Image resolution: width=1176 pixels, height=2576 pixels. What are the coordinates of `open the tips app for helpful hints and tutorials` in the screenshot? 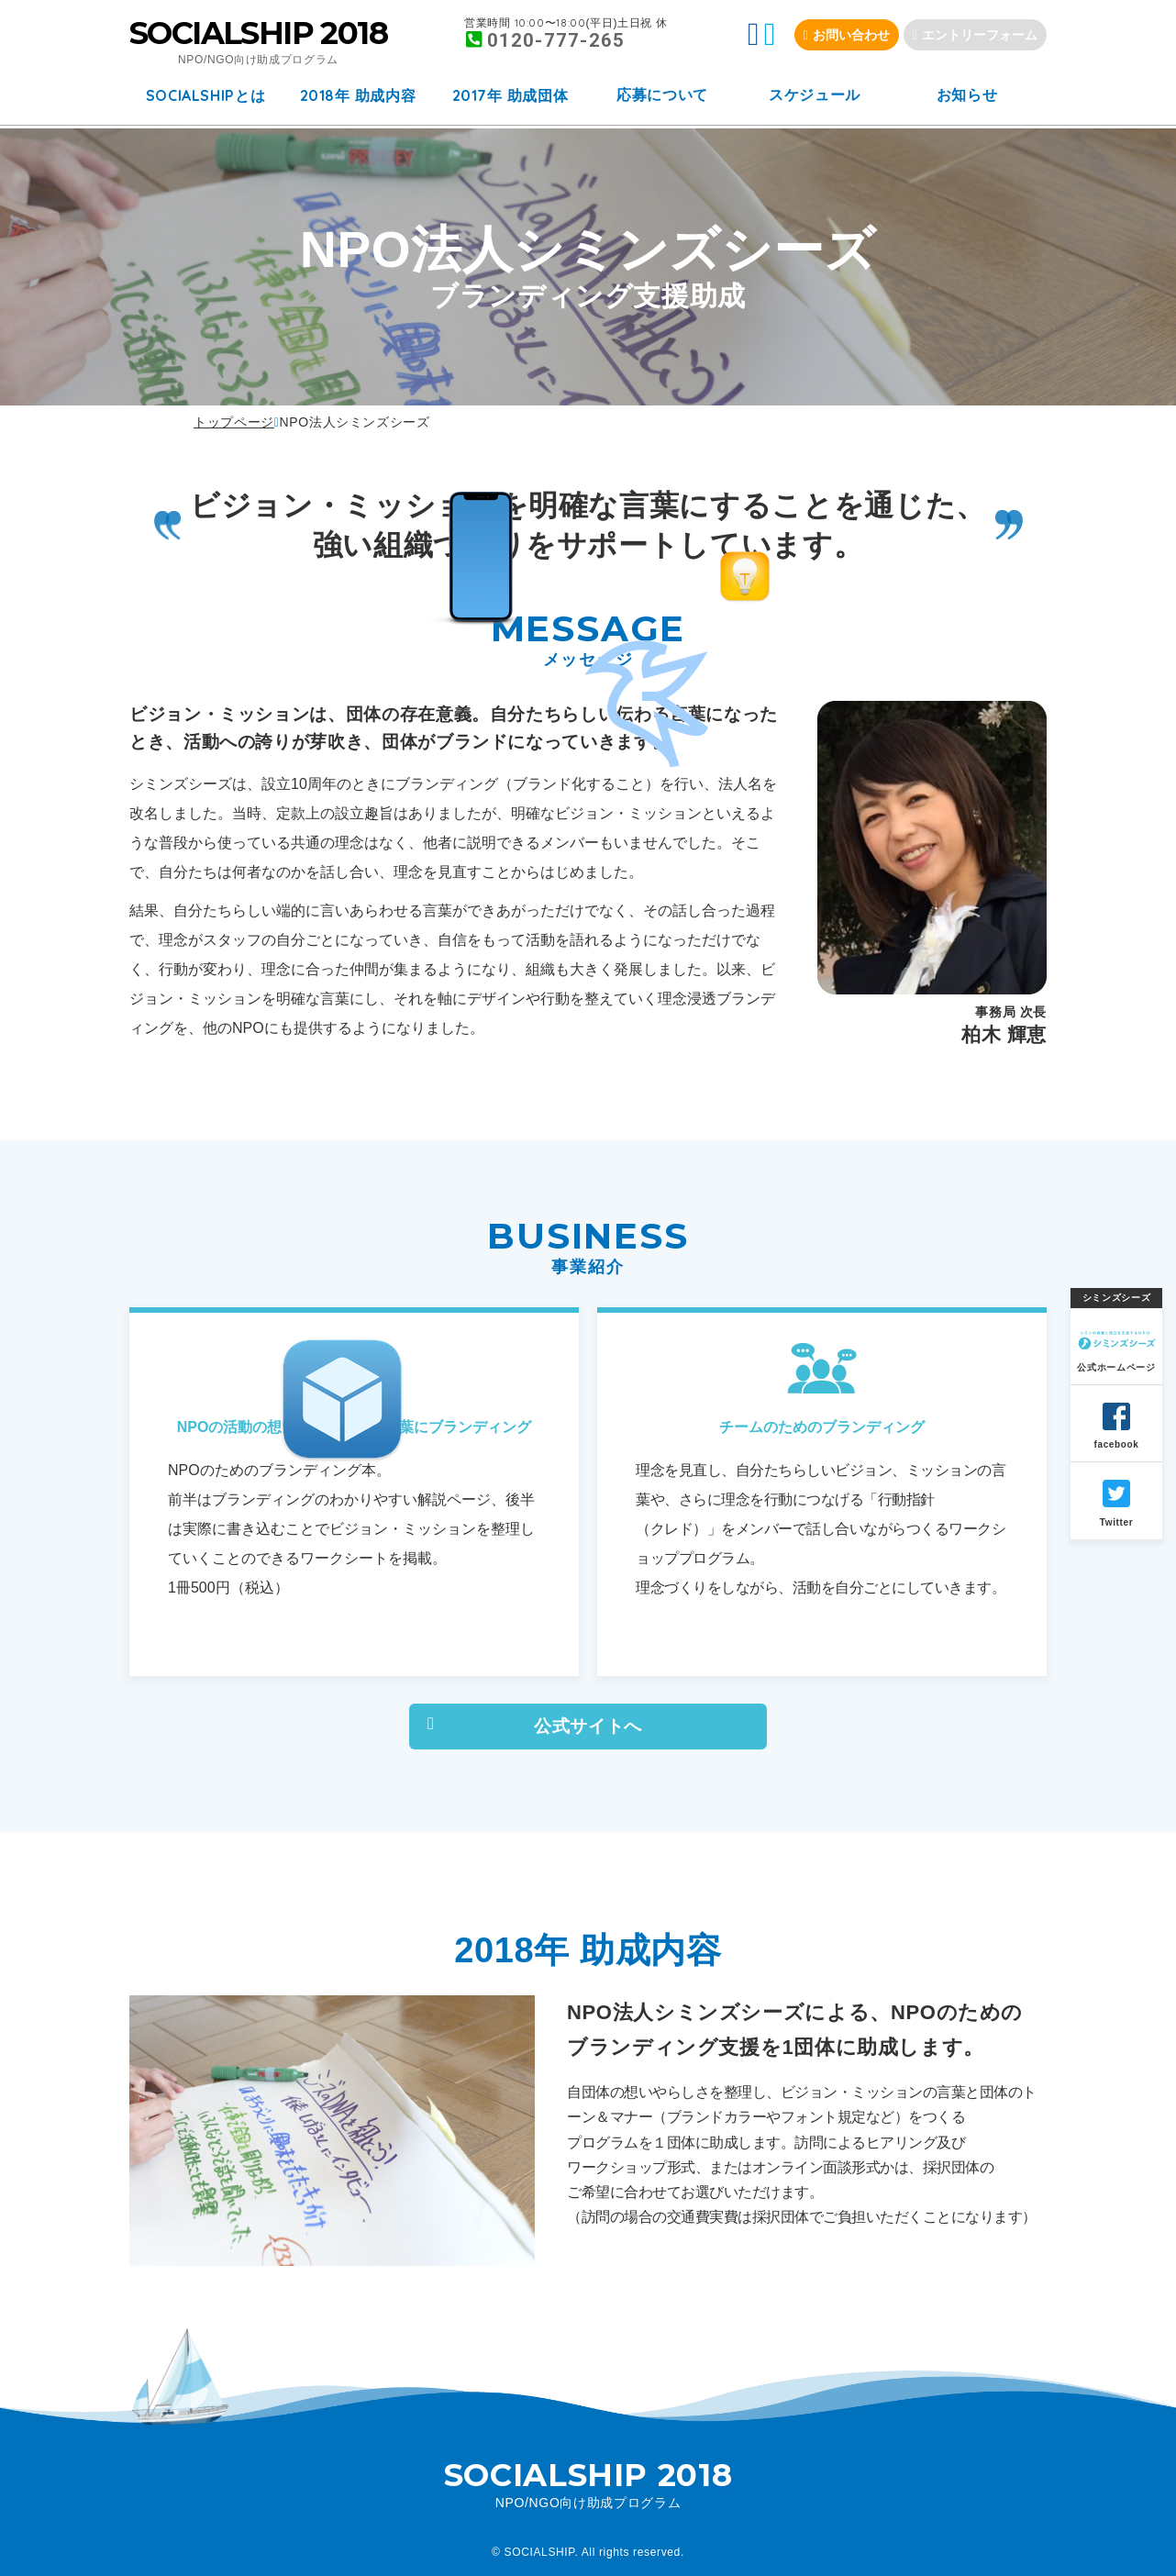 It's located at (745, 576).